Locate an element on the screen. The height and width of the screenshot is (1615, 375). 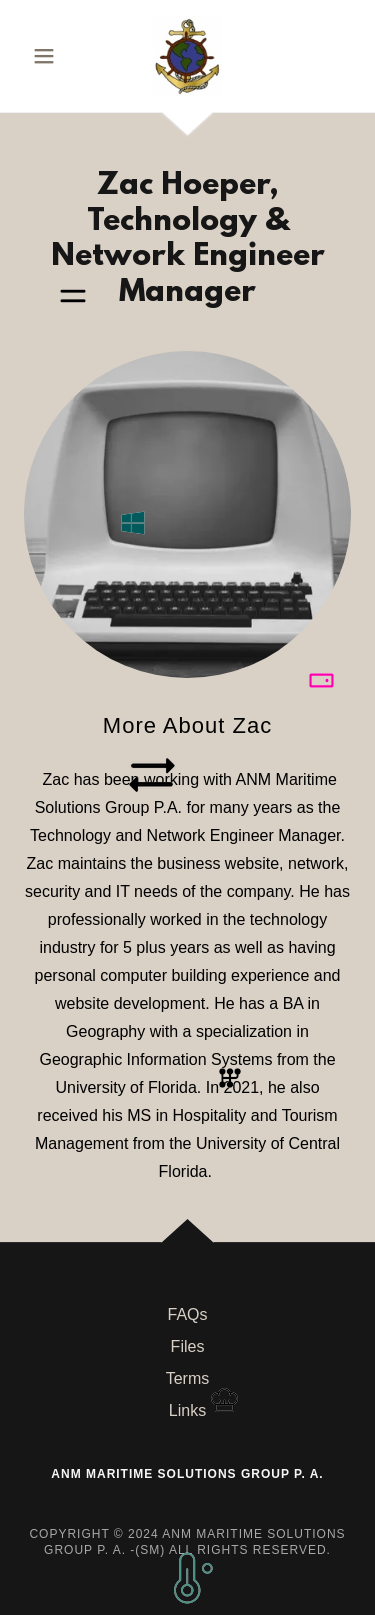
indicates manual transmission or gear settings is located at coordinates (230, 1078).